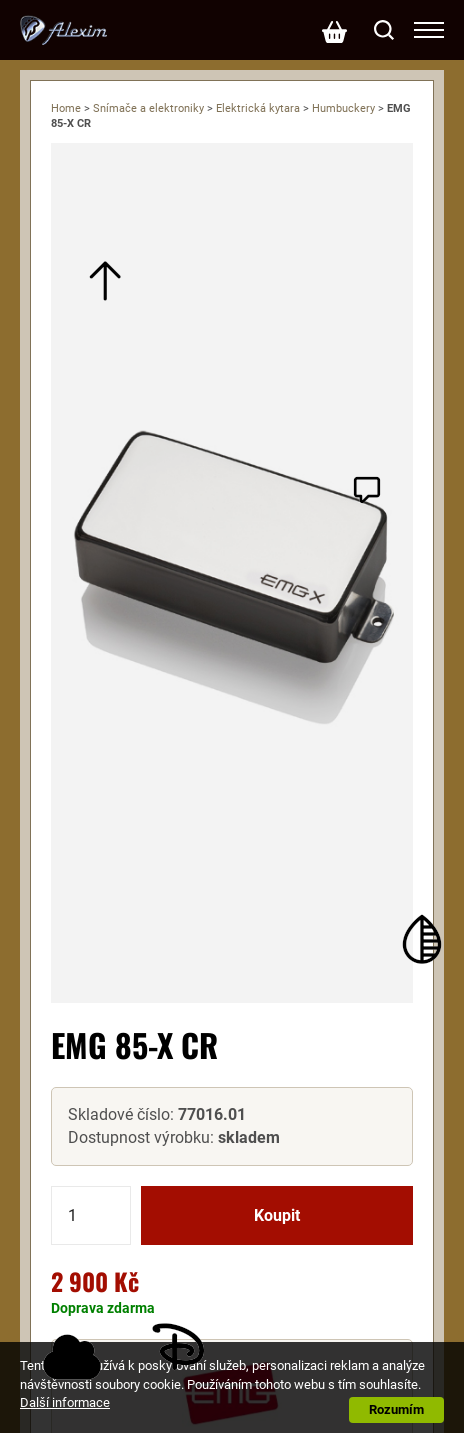 The height and width of the screenshot is (1433, 464). What do you see at coordinates (72, 1357) in the screenshot?
I see `access cloud storage` at bounding box center [72, 1357].